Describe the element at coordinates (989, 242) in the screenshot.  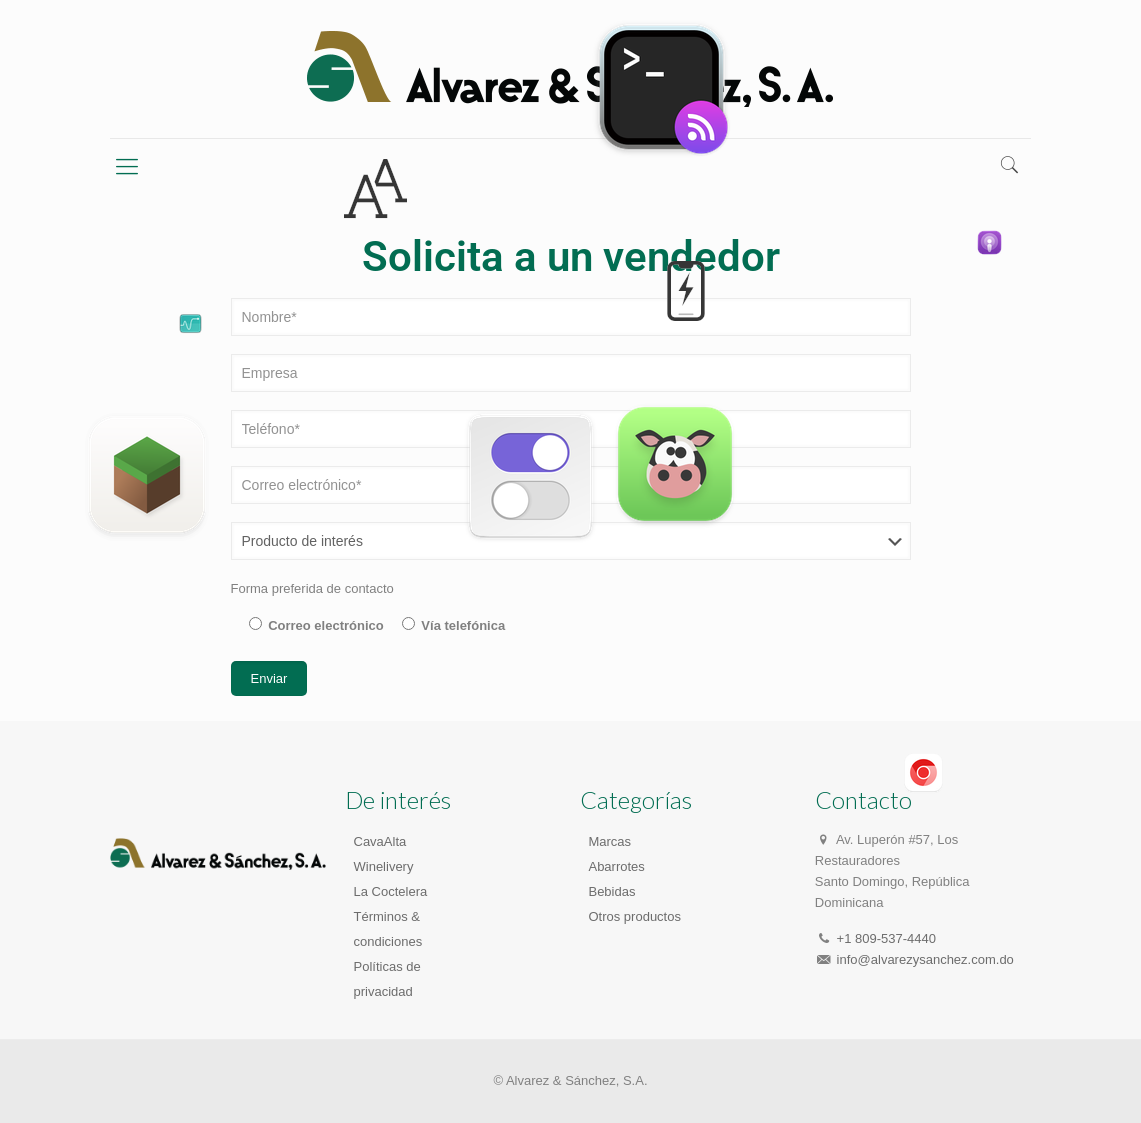
I see `open the podcasts app` at that location.